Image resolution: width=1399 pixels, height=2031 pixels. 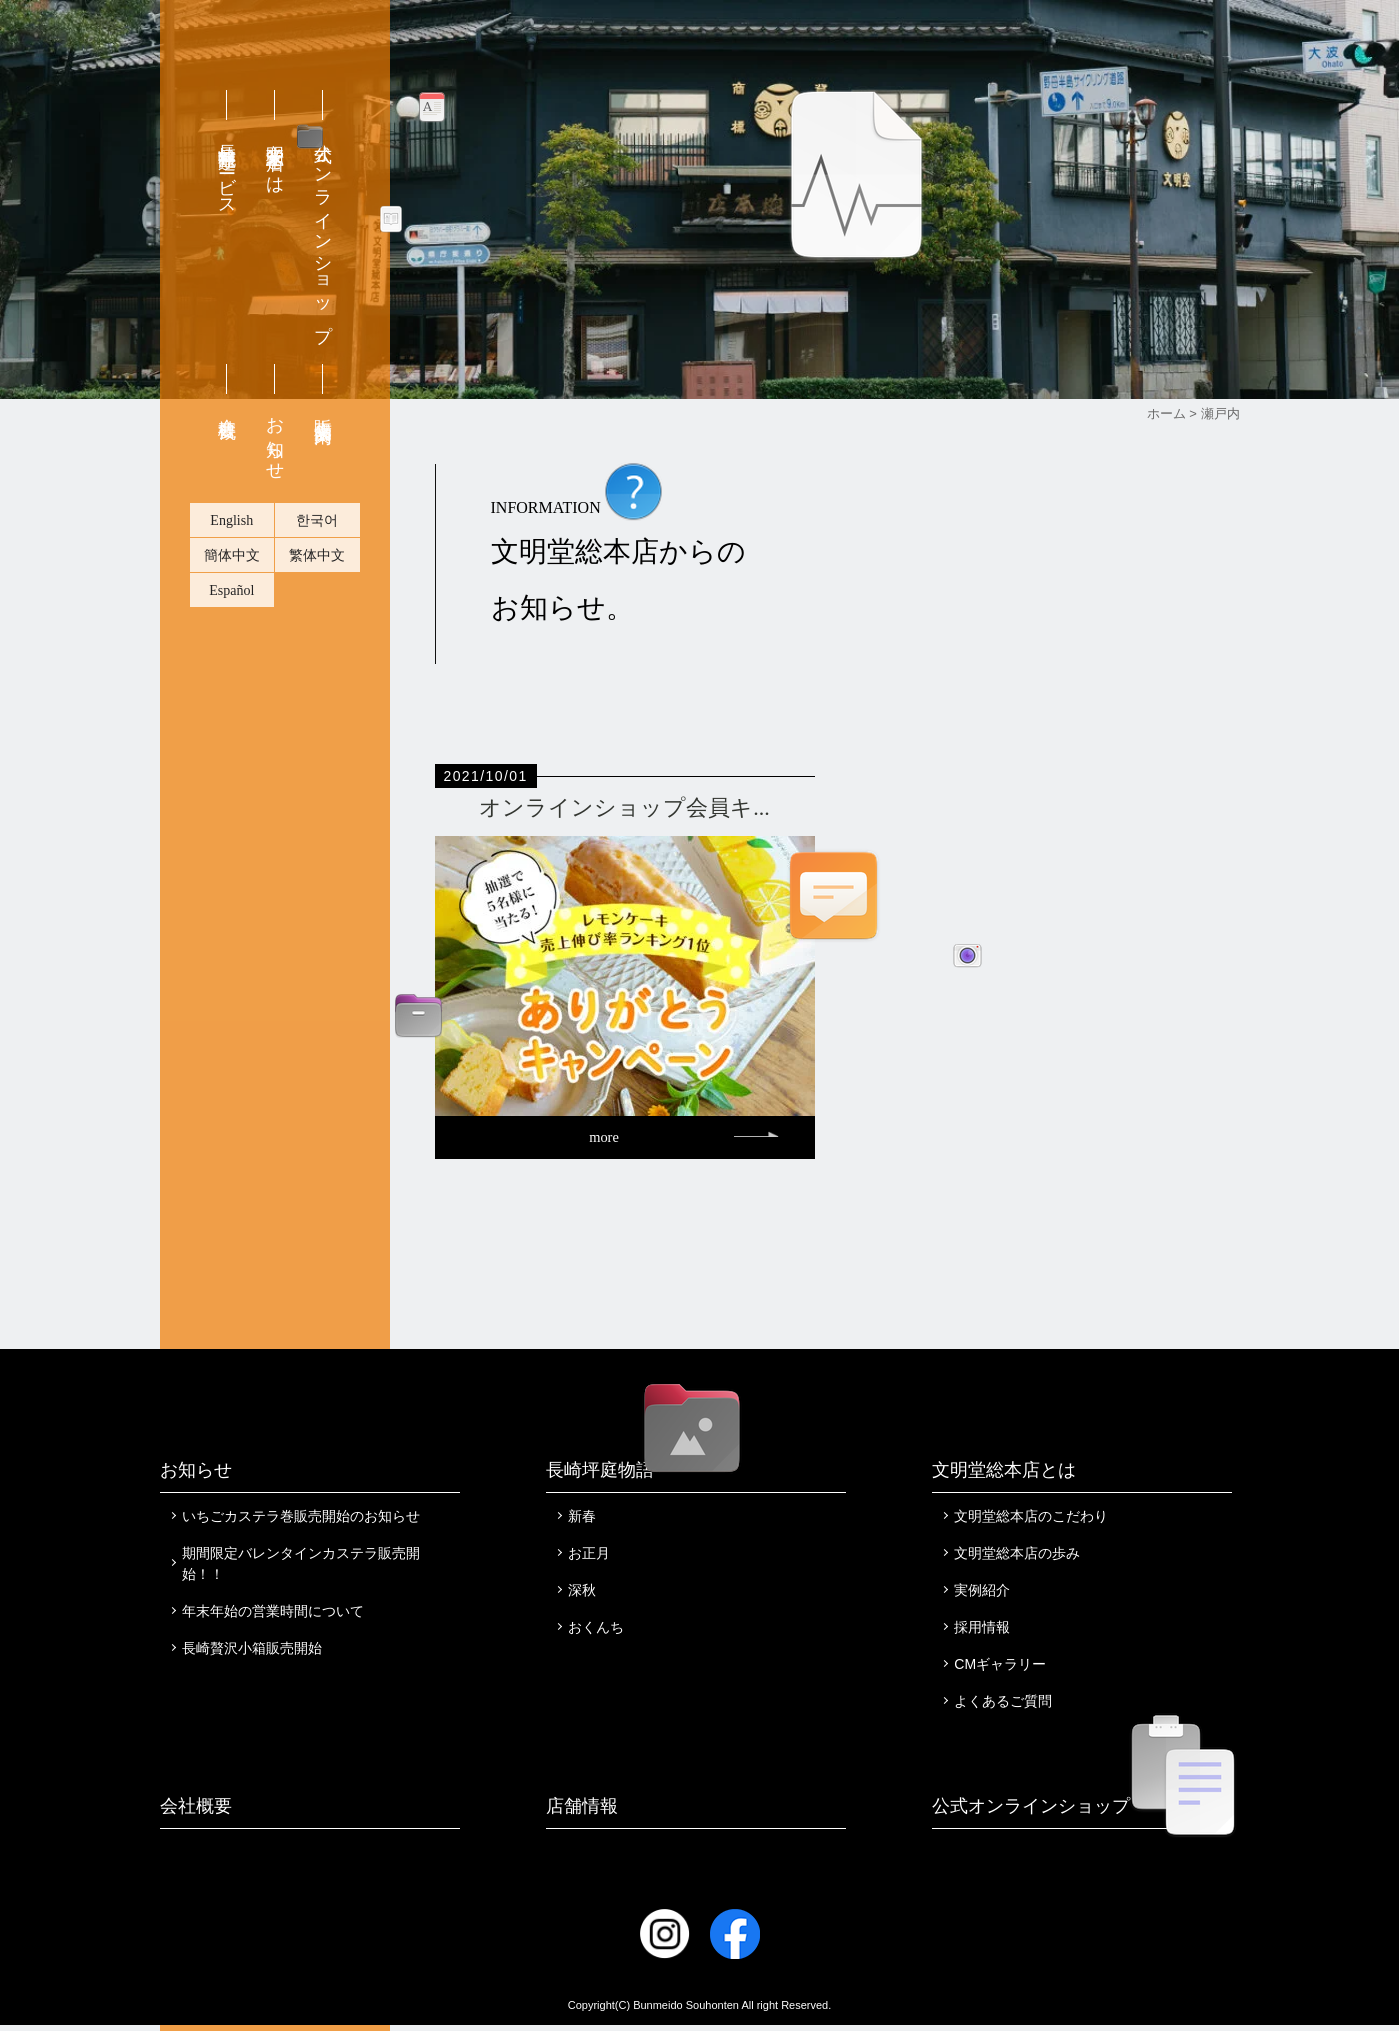 I want to click on open the file manager application, so click(x=418, y=1015).